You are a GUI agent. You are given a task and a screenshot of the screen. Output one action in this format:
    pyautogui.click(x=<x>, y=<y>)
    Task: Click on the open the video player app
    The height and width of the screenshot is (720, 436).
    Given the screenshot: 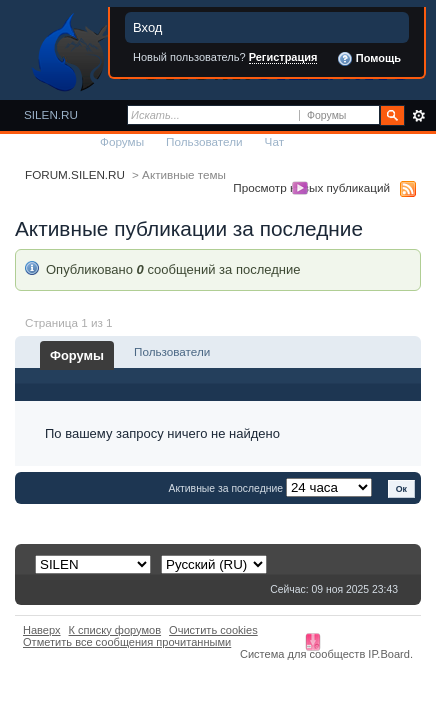 What is the action you would take?
    pyautogui.click(x=300, y=188)
    